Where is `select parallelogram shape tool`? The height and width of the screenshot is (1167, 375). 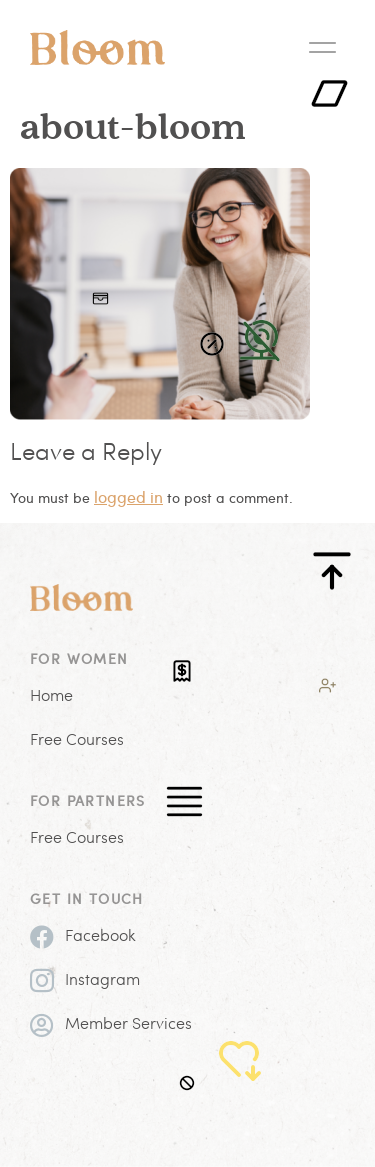
select parallelogram shape tool is located at coordinates (329, 93).